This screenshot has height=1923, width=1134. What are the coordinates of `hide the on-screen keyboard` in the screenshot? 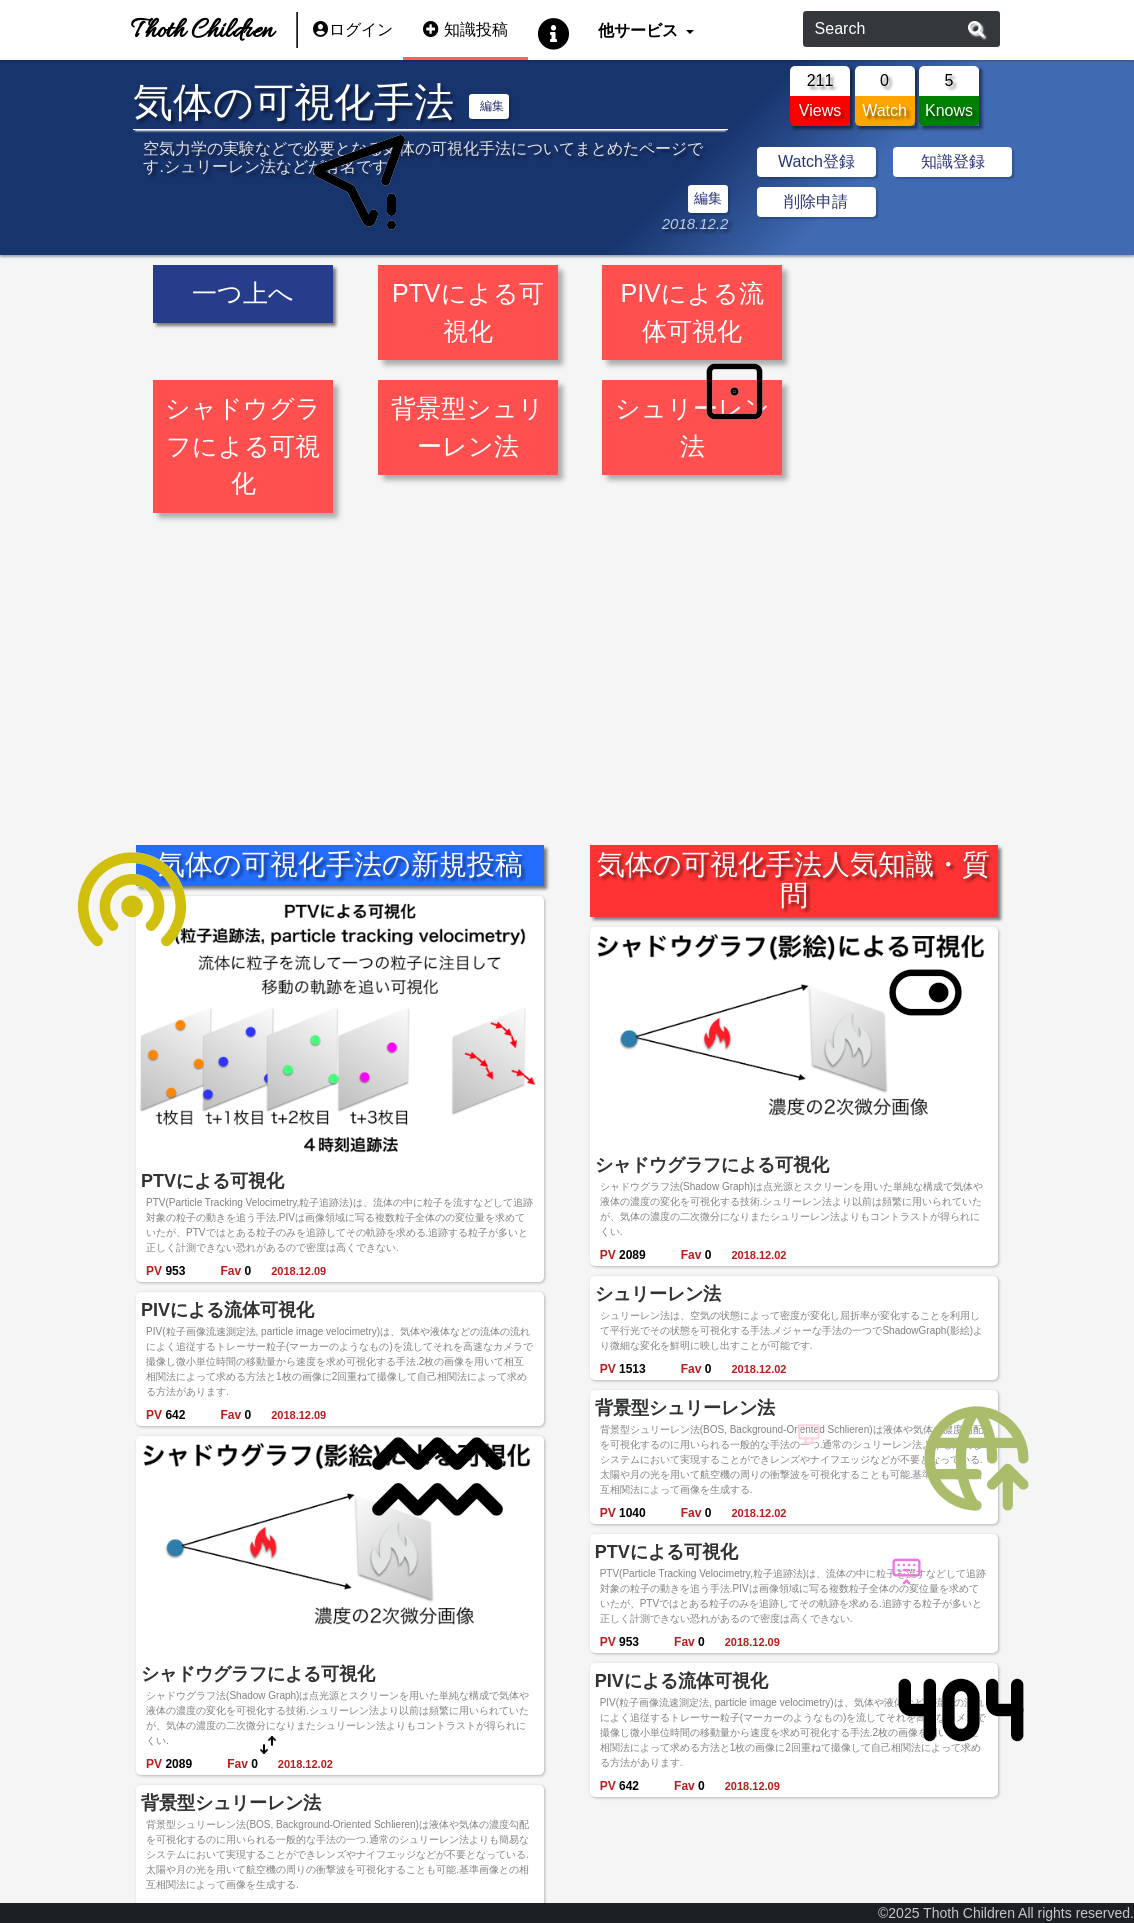 It's located at (906, 1571).